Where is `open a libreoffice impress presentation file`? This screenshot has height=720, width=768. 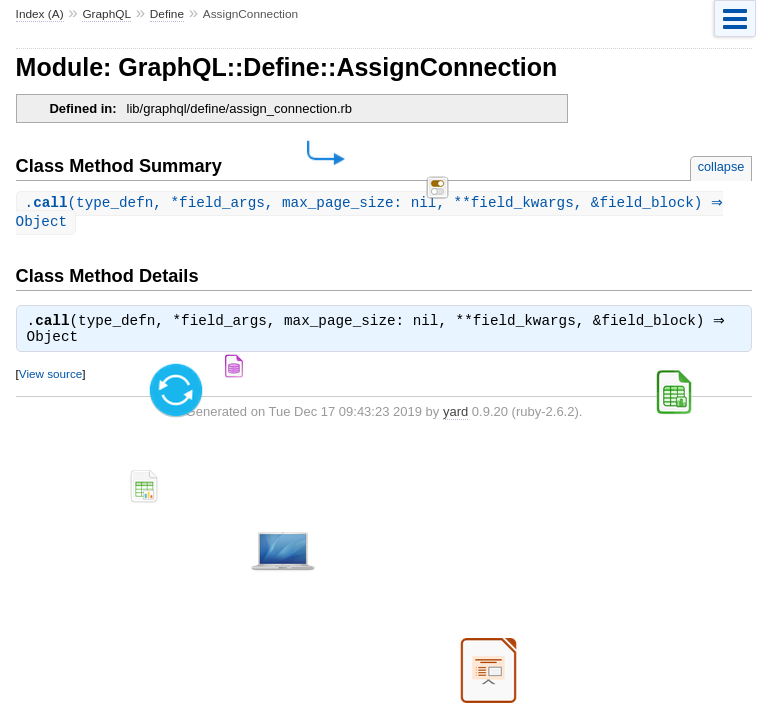 open a libreoffice impress presentation file is located at coordinates (488, 670).